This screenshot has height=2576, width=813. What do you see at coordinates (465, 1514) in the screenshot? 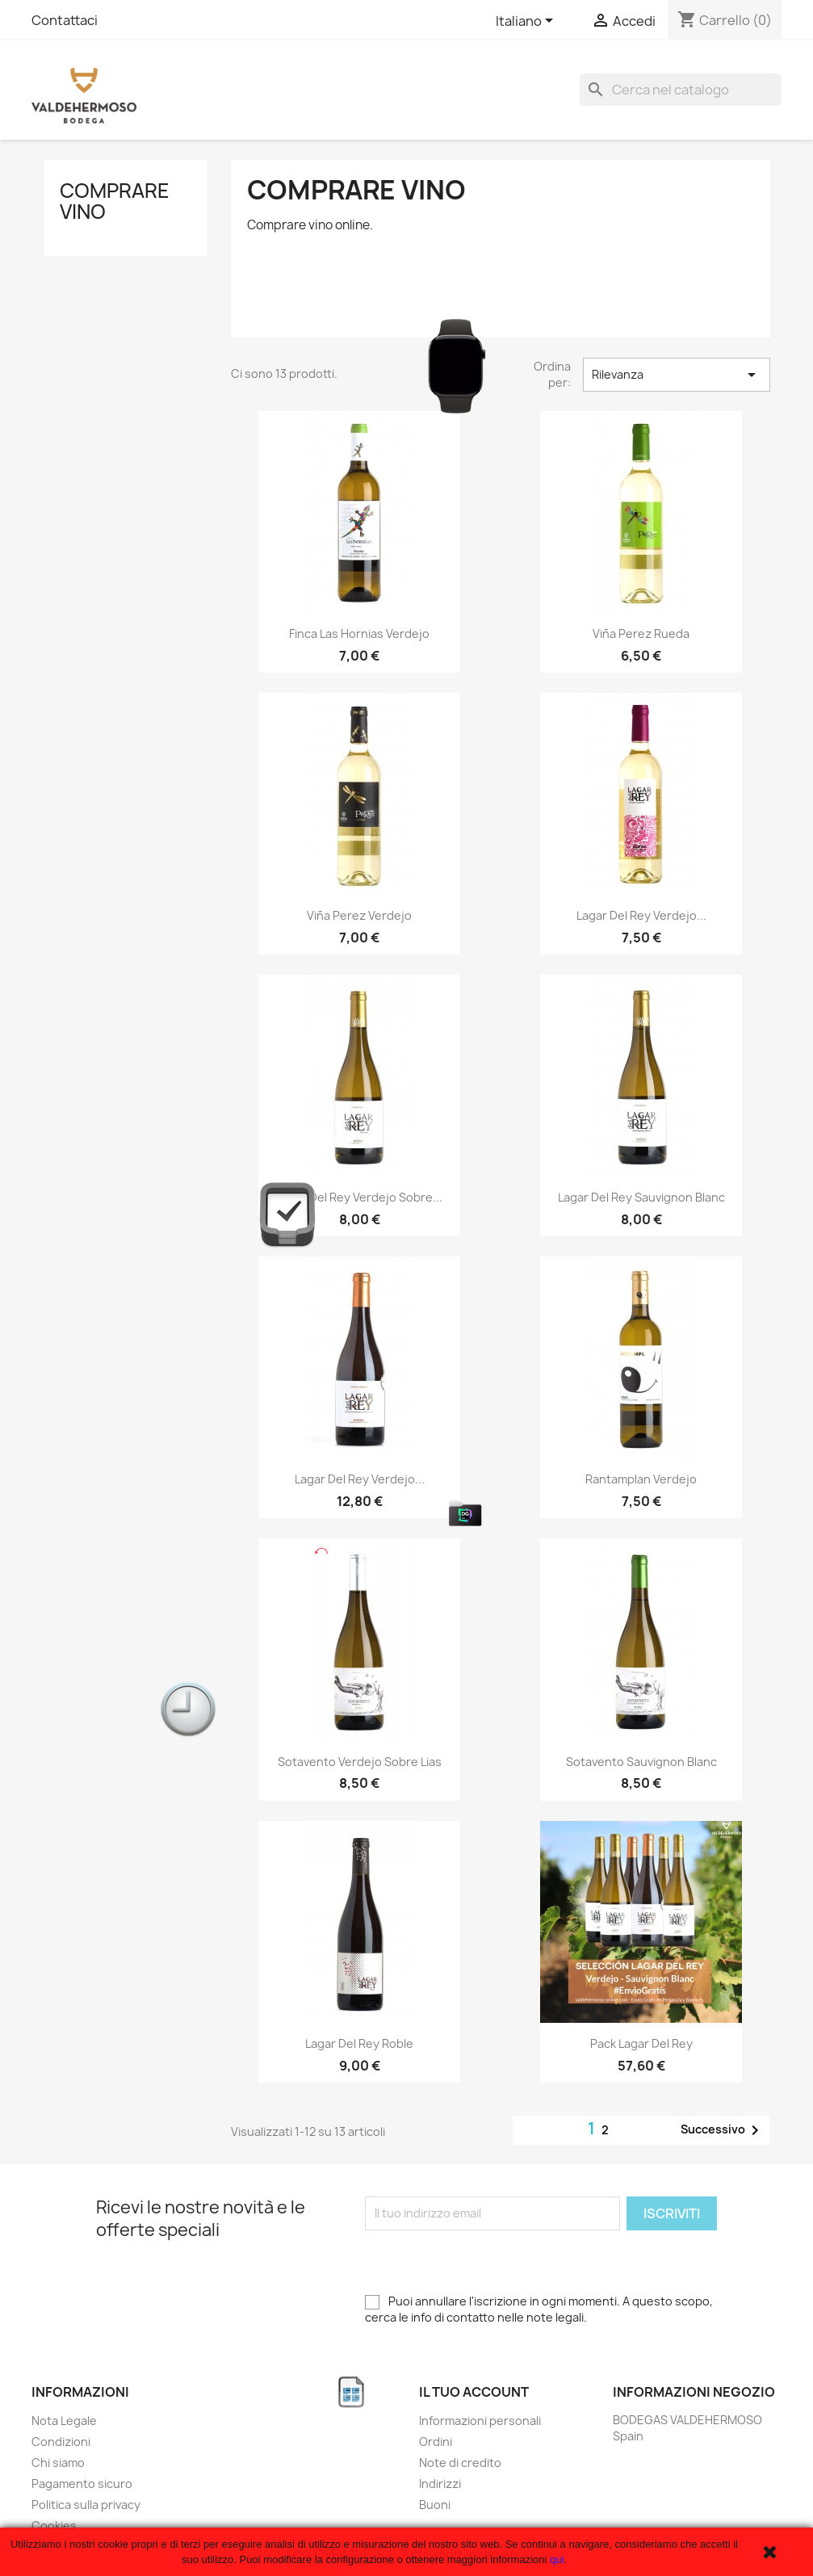
I see `open JetBrains DataGrip project folder` at bounding box center [465, 1514].